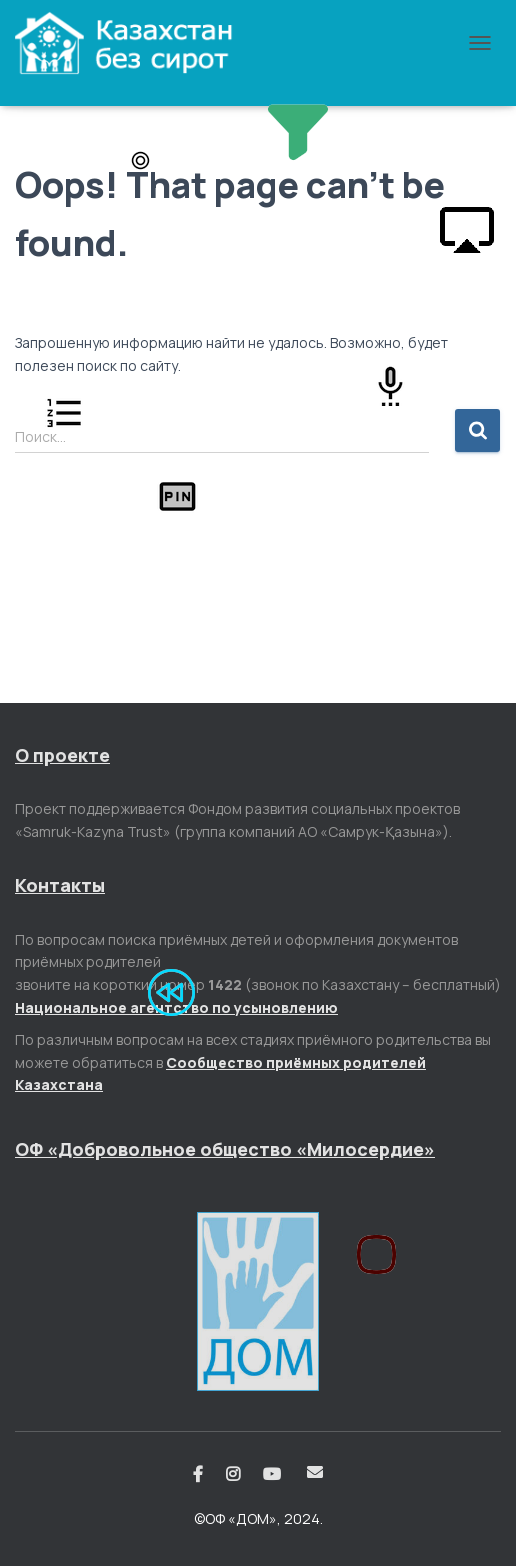  I want to click on filter or sort content, so click(298, 130).